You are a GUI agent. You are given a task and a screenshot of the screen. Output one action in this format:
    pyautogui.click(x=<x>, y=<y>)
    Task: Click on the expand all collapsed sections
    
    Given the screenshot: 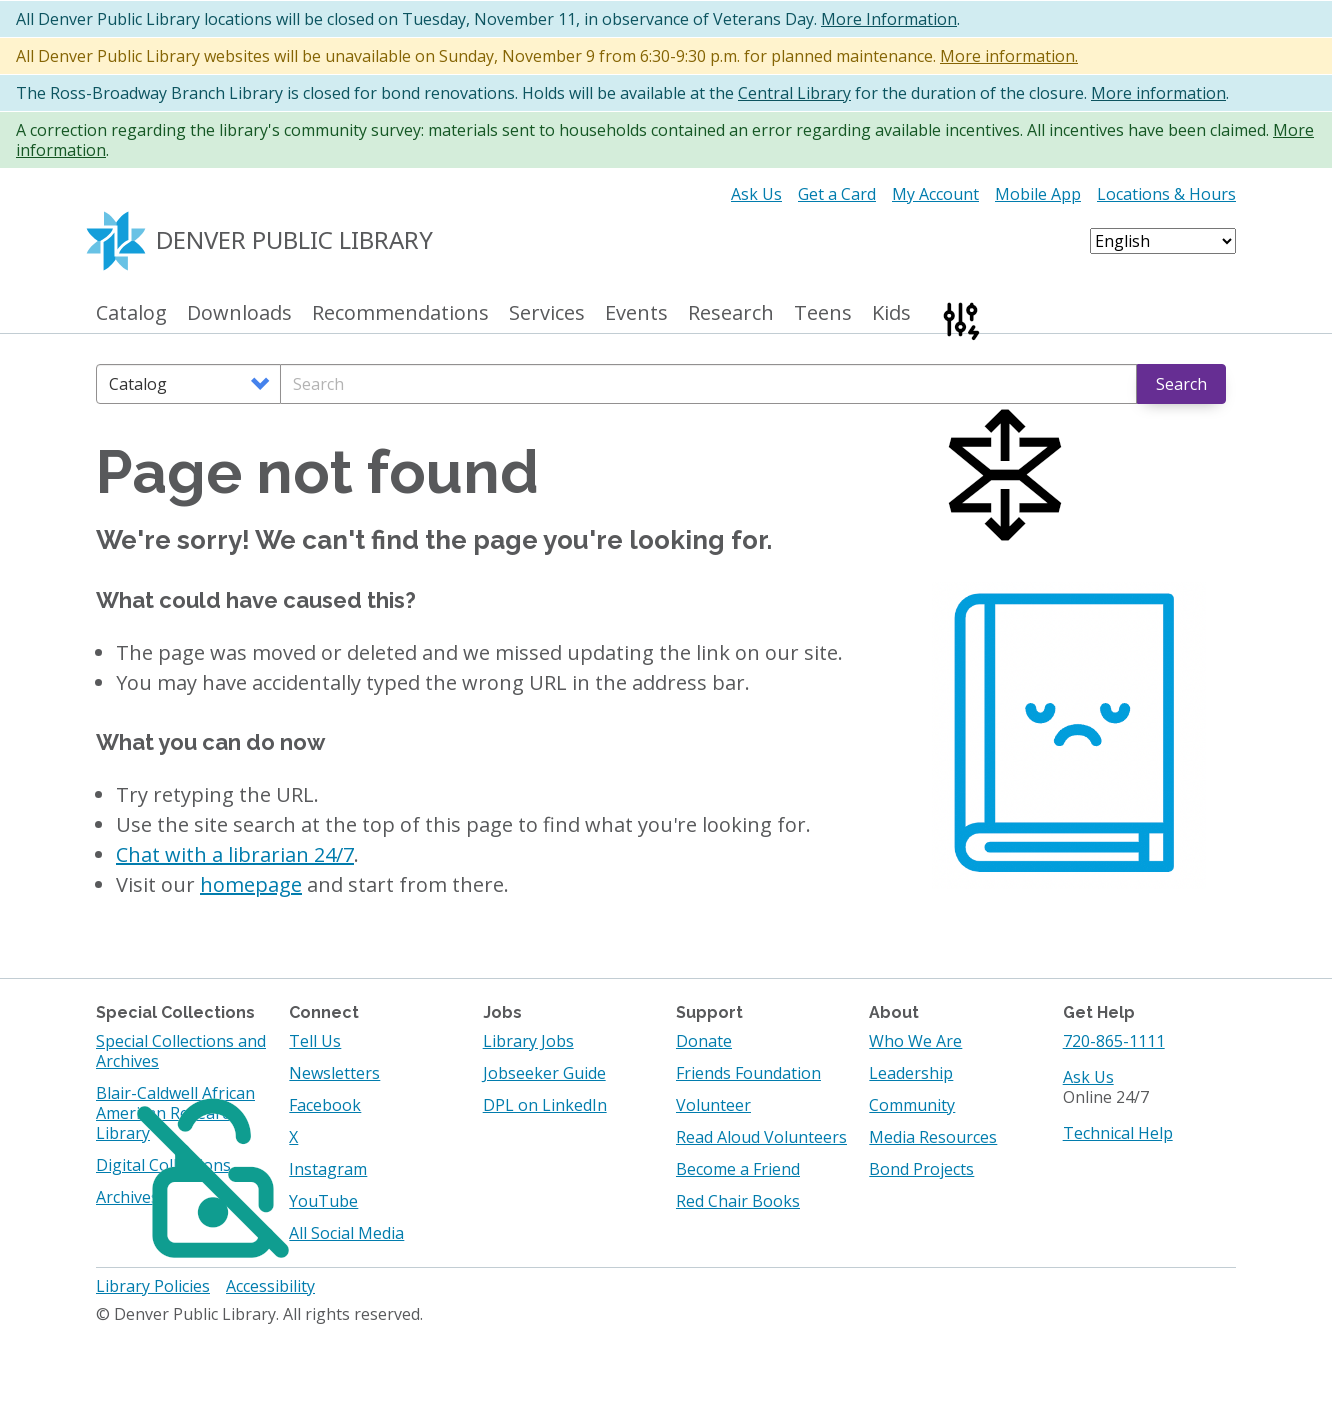 What is the action you would take?
    pyautogui.click(x=1005, y=475)
    